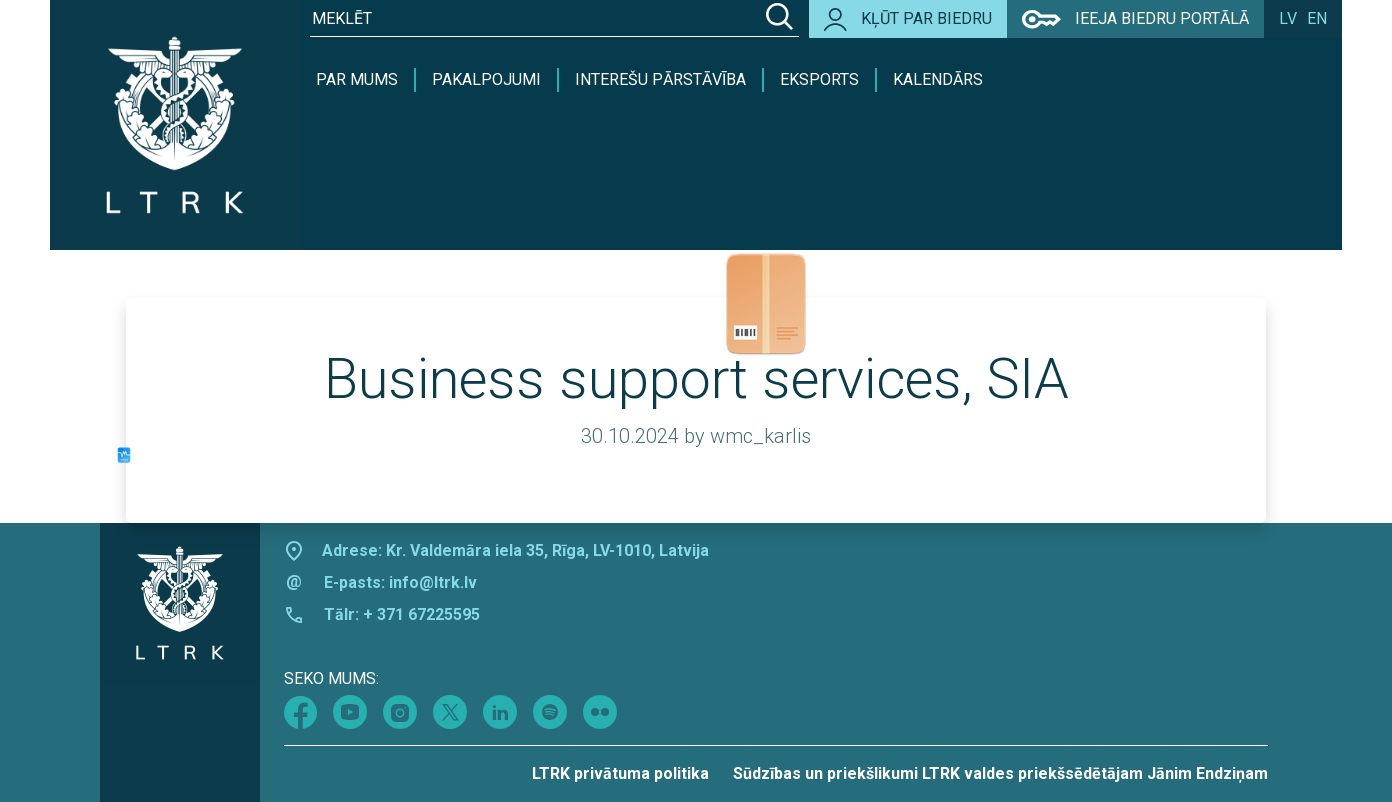  I want to click on virtualbox virtual machine configuration file, so click(124, 455).